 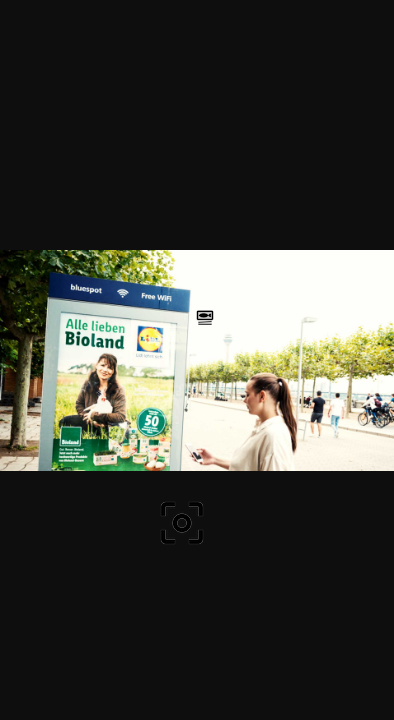 I want to click on center focus on camera viewfinder, so click(x=182, y=523).